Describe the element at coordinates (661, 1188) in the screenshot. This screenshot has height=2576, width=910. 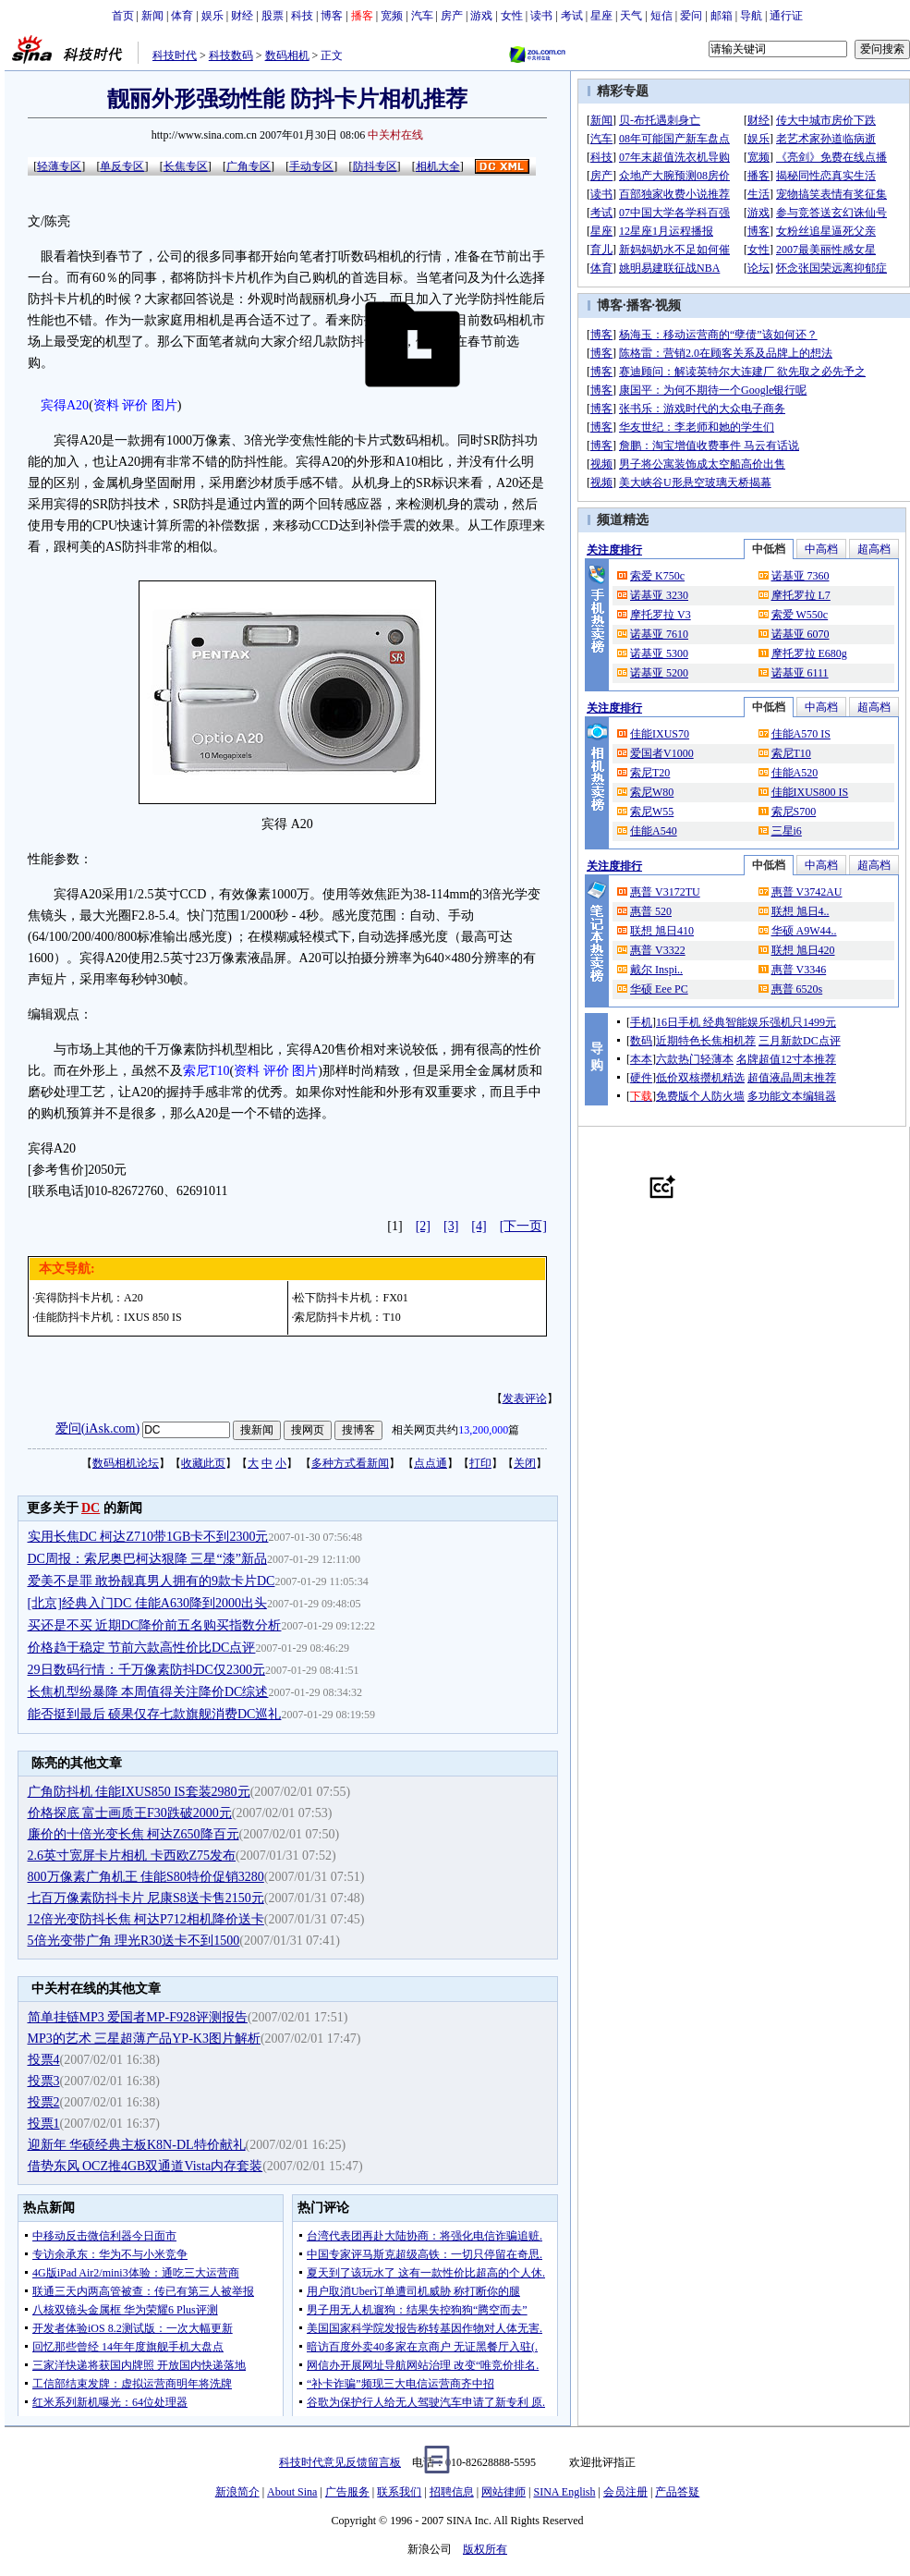
I see `enable AI-powered closed captions` at that location.